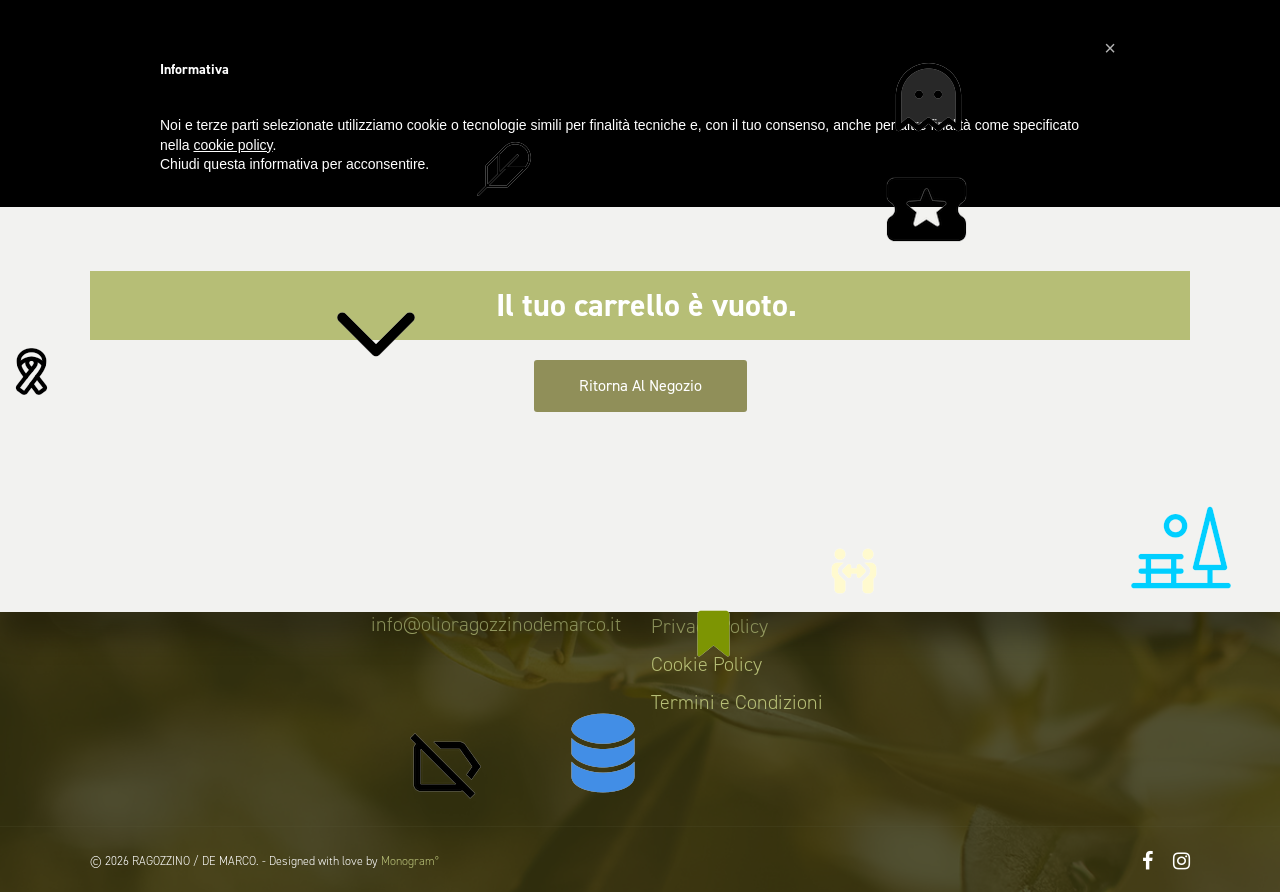 The height and width of the screenshot is (892, 1280). Describe the element at coordinates (1181, 553) in the screenshot. I see `view nearby parks` at that location.